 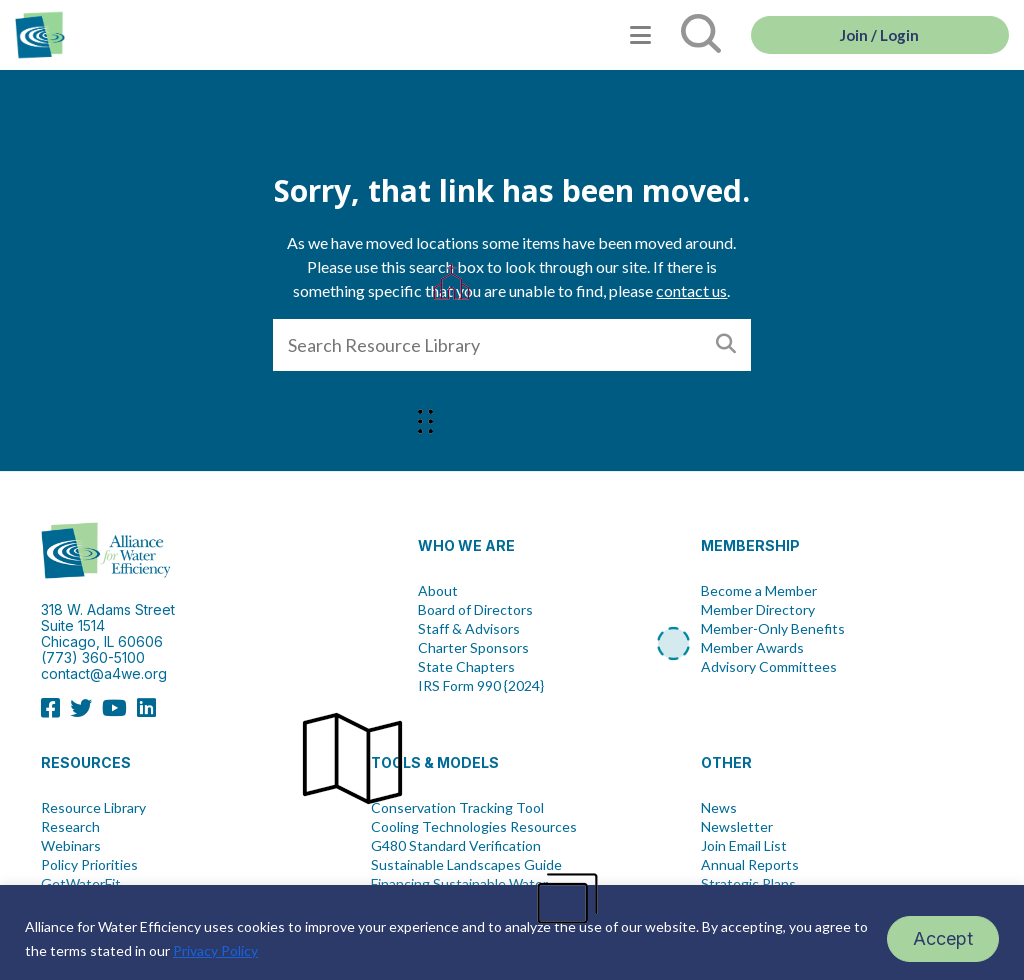 What do you see at coordinates (673, 643) in the screenshot?
I see `indicates loading or processing in progress` at bounding box center [673, 643].